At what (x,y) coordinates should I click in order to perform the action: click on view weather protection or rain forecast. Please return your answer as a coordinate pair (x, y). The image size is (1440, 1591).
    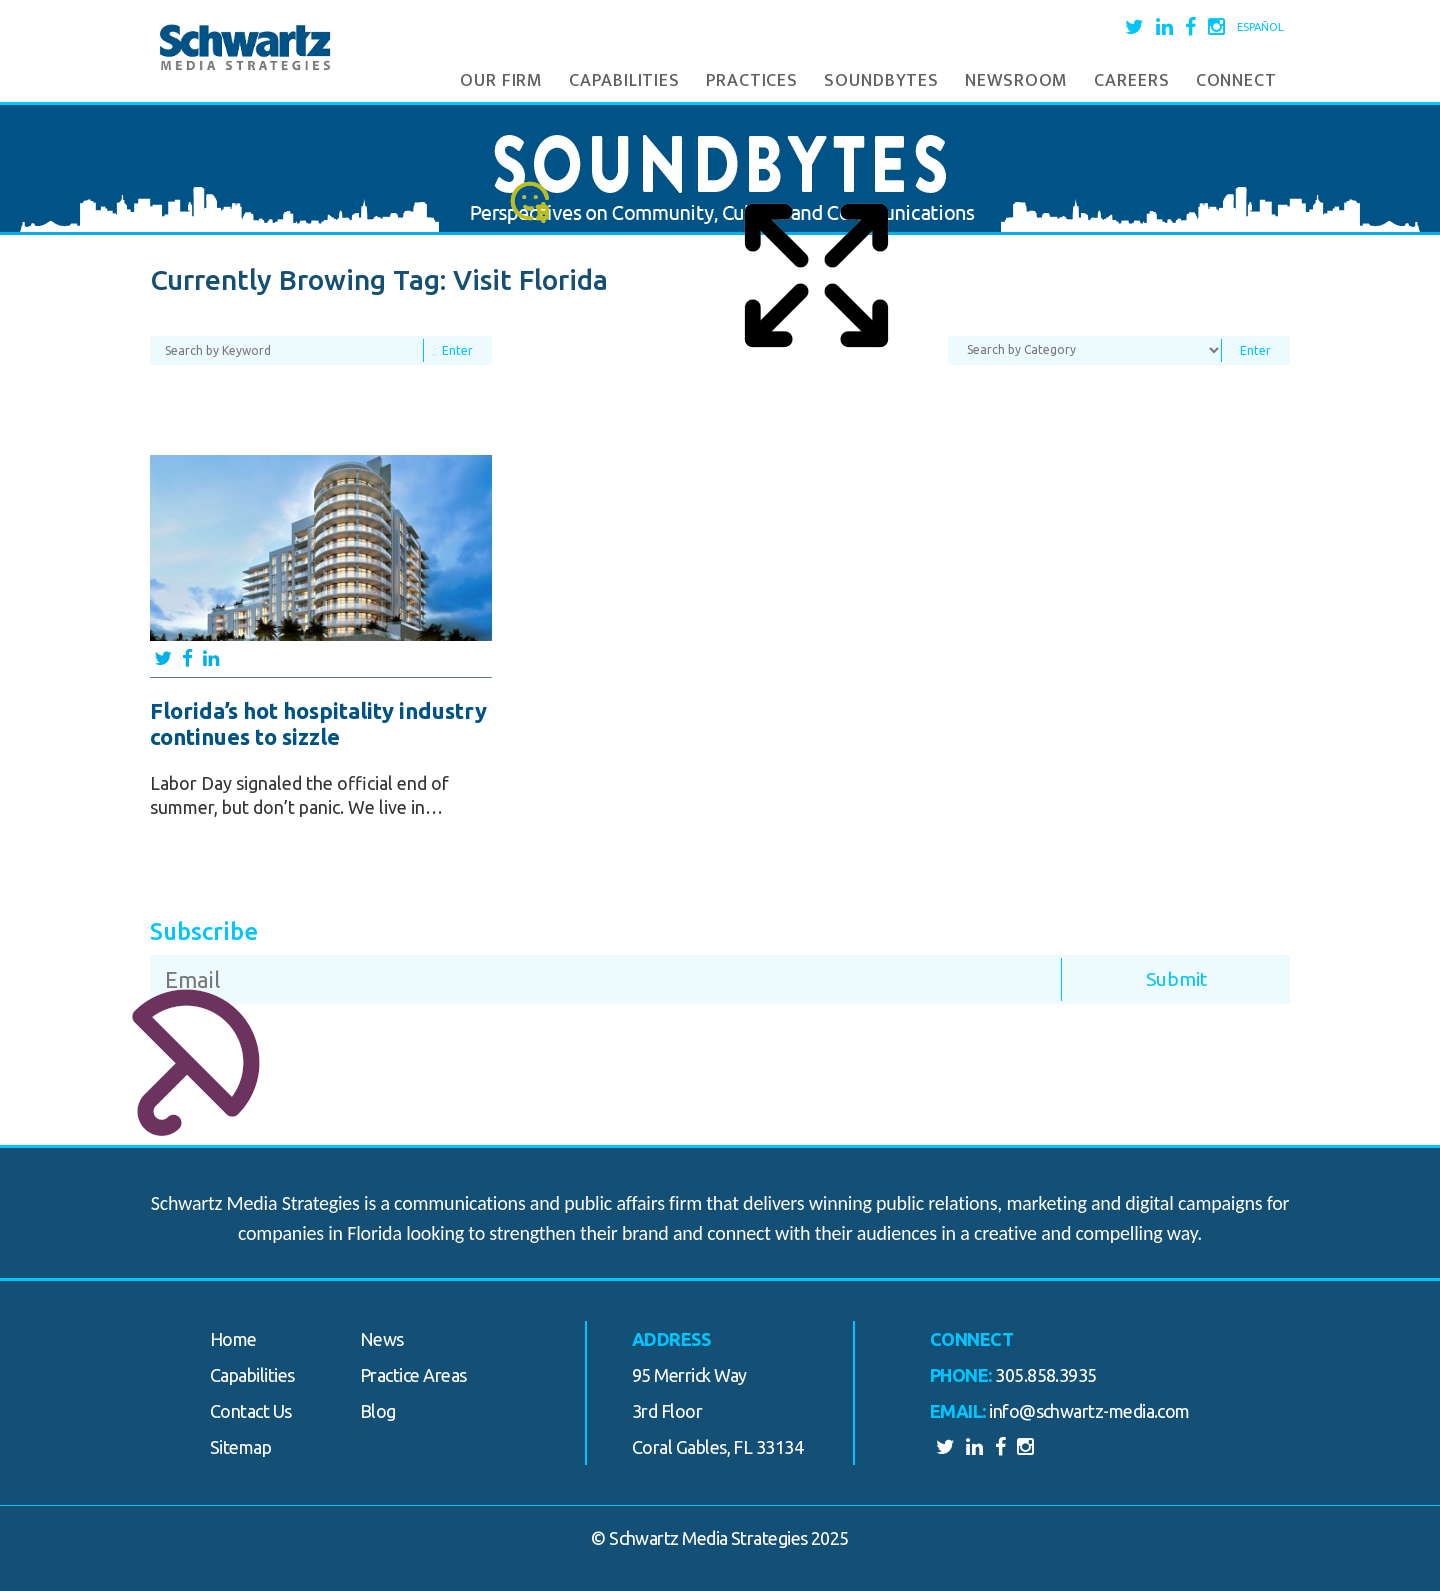
    Looking at the image, I should click on (194, 1054).